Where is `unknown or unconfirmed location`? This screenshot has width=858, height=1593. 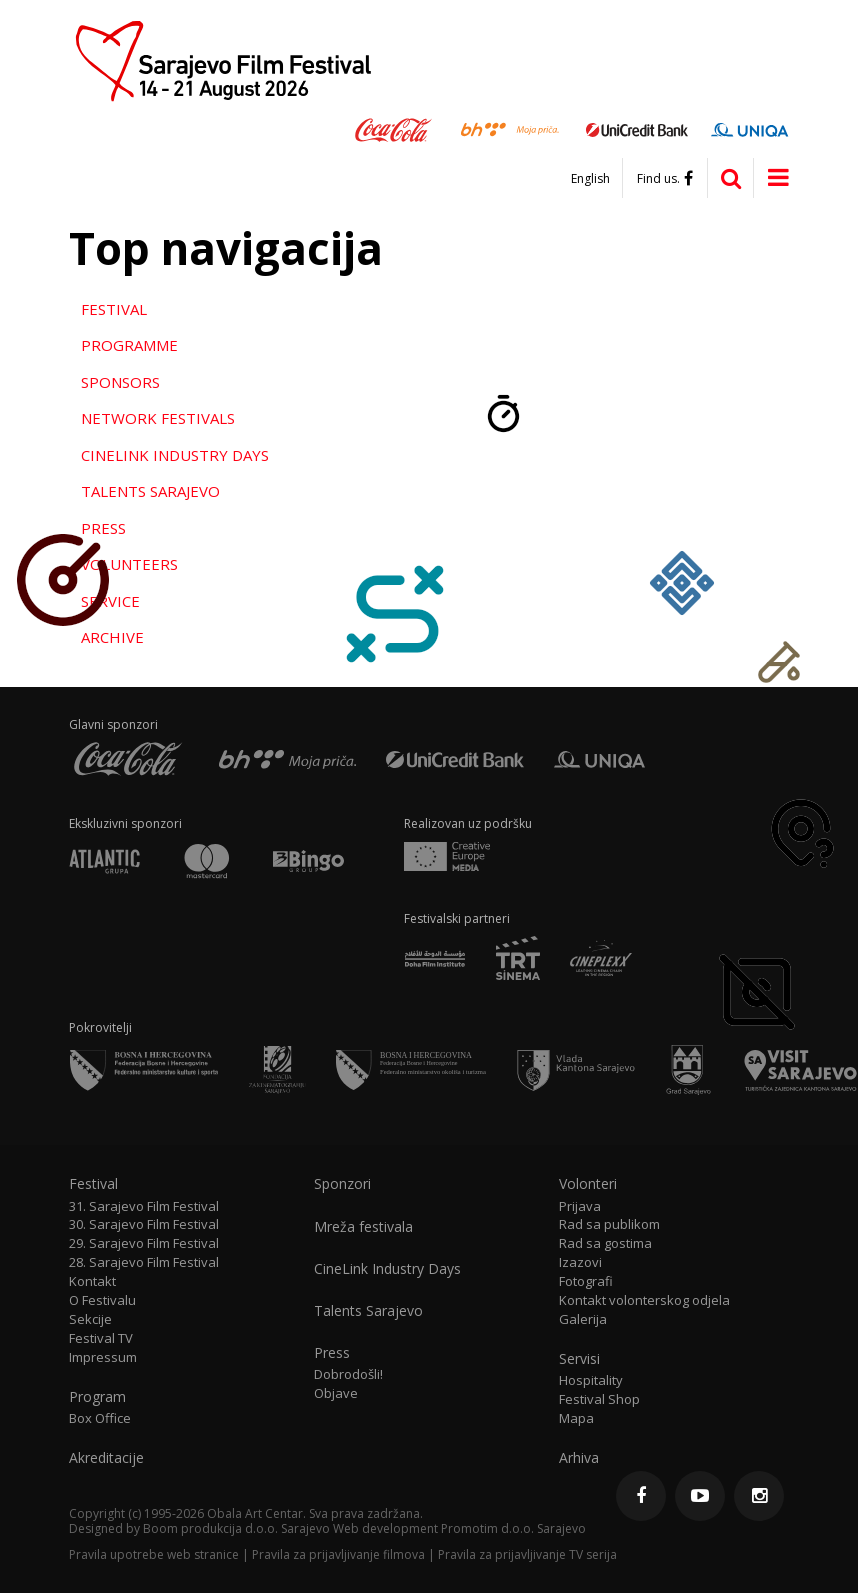 unknown or unconfirmed location is located at coordinates (801, 832).